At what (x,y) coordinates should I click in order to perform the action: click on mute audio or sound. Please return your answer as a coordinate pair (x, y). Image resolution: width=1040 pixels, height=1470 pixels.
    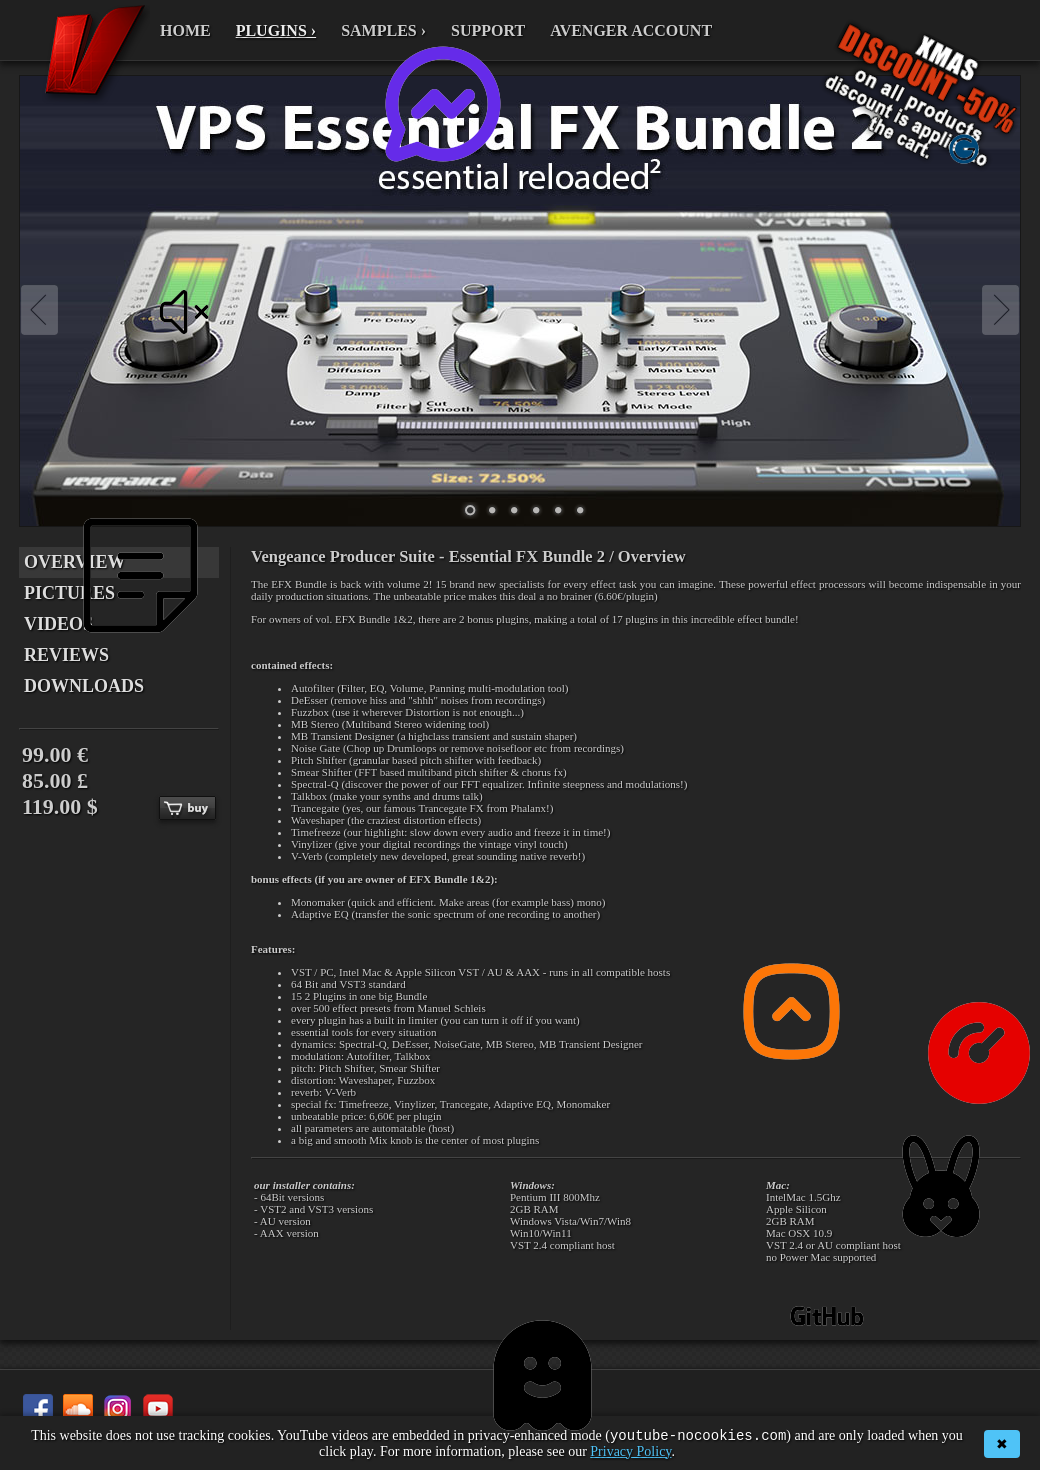
    Looking at the image, I should click on (184, 312).